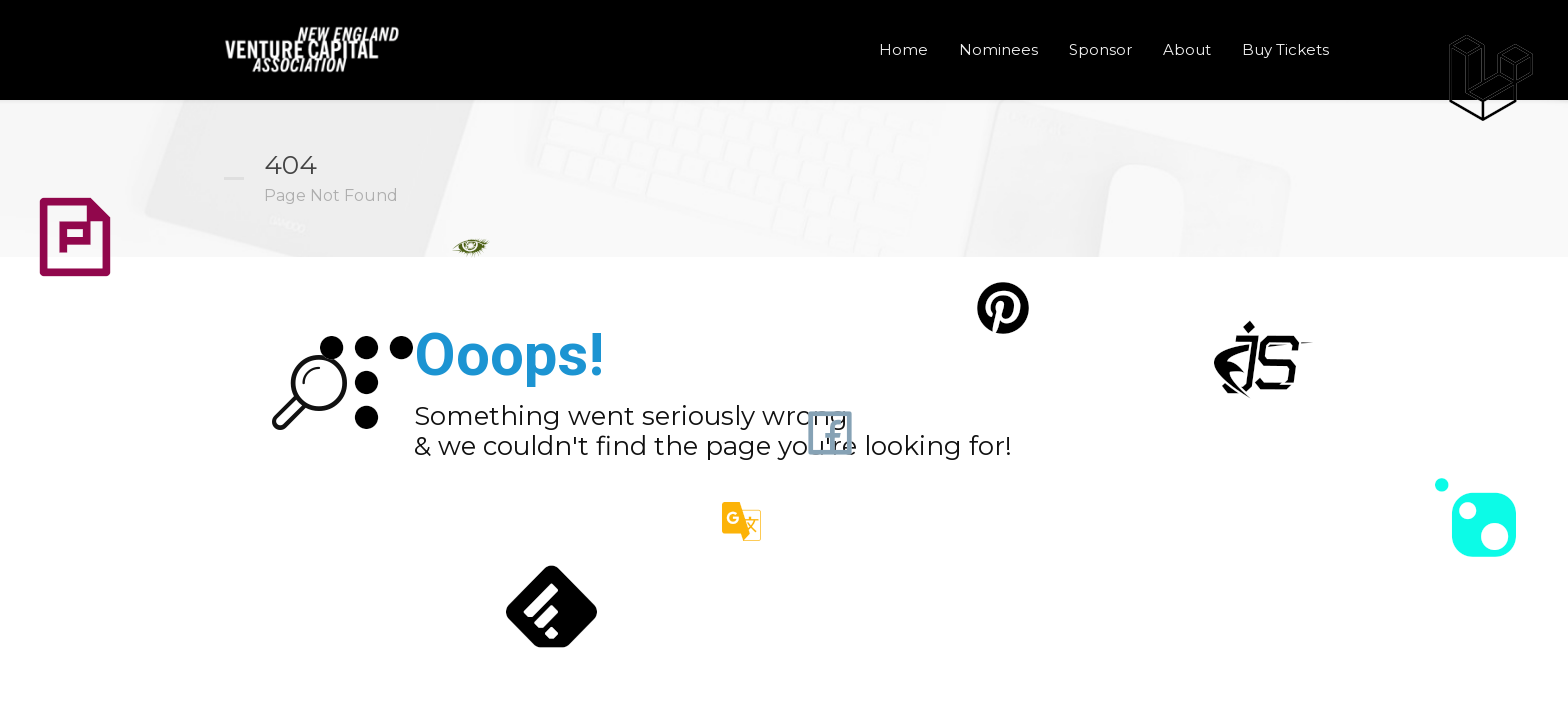  I want to click on open Feedly app, so click(551, 606).